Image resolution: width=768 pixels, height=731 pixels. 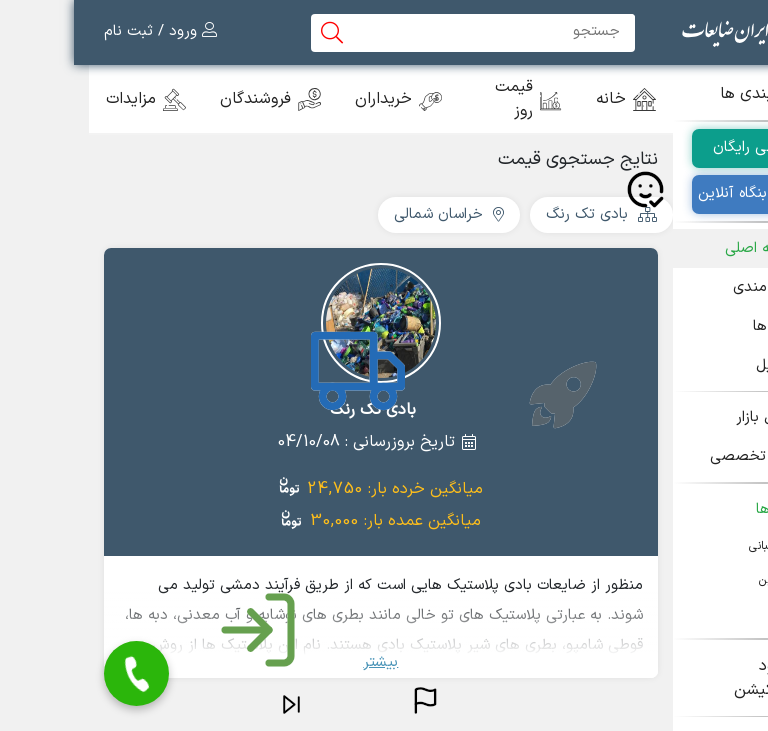 I want to click on track your delivery status, so click(x=358, y=371).